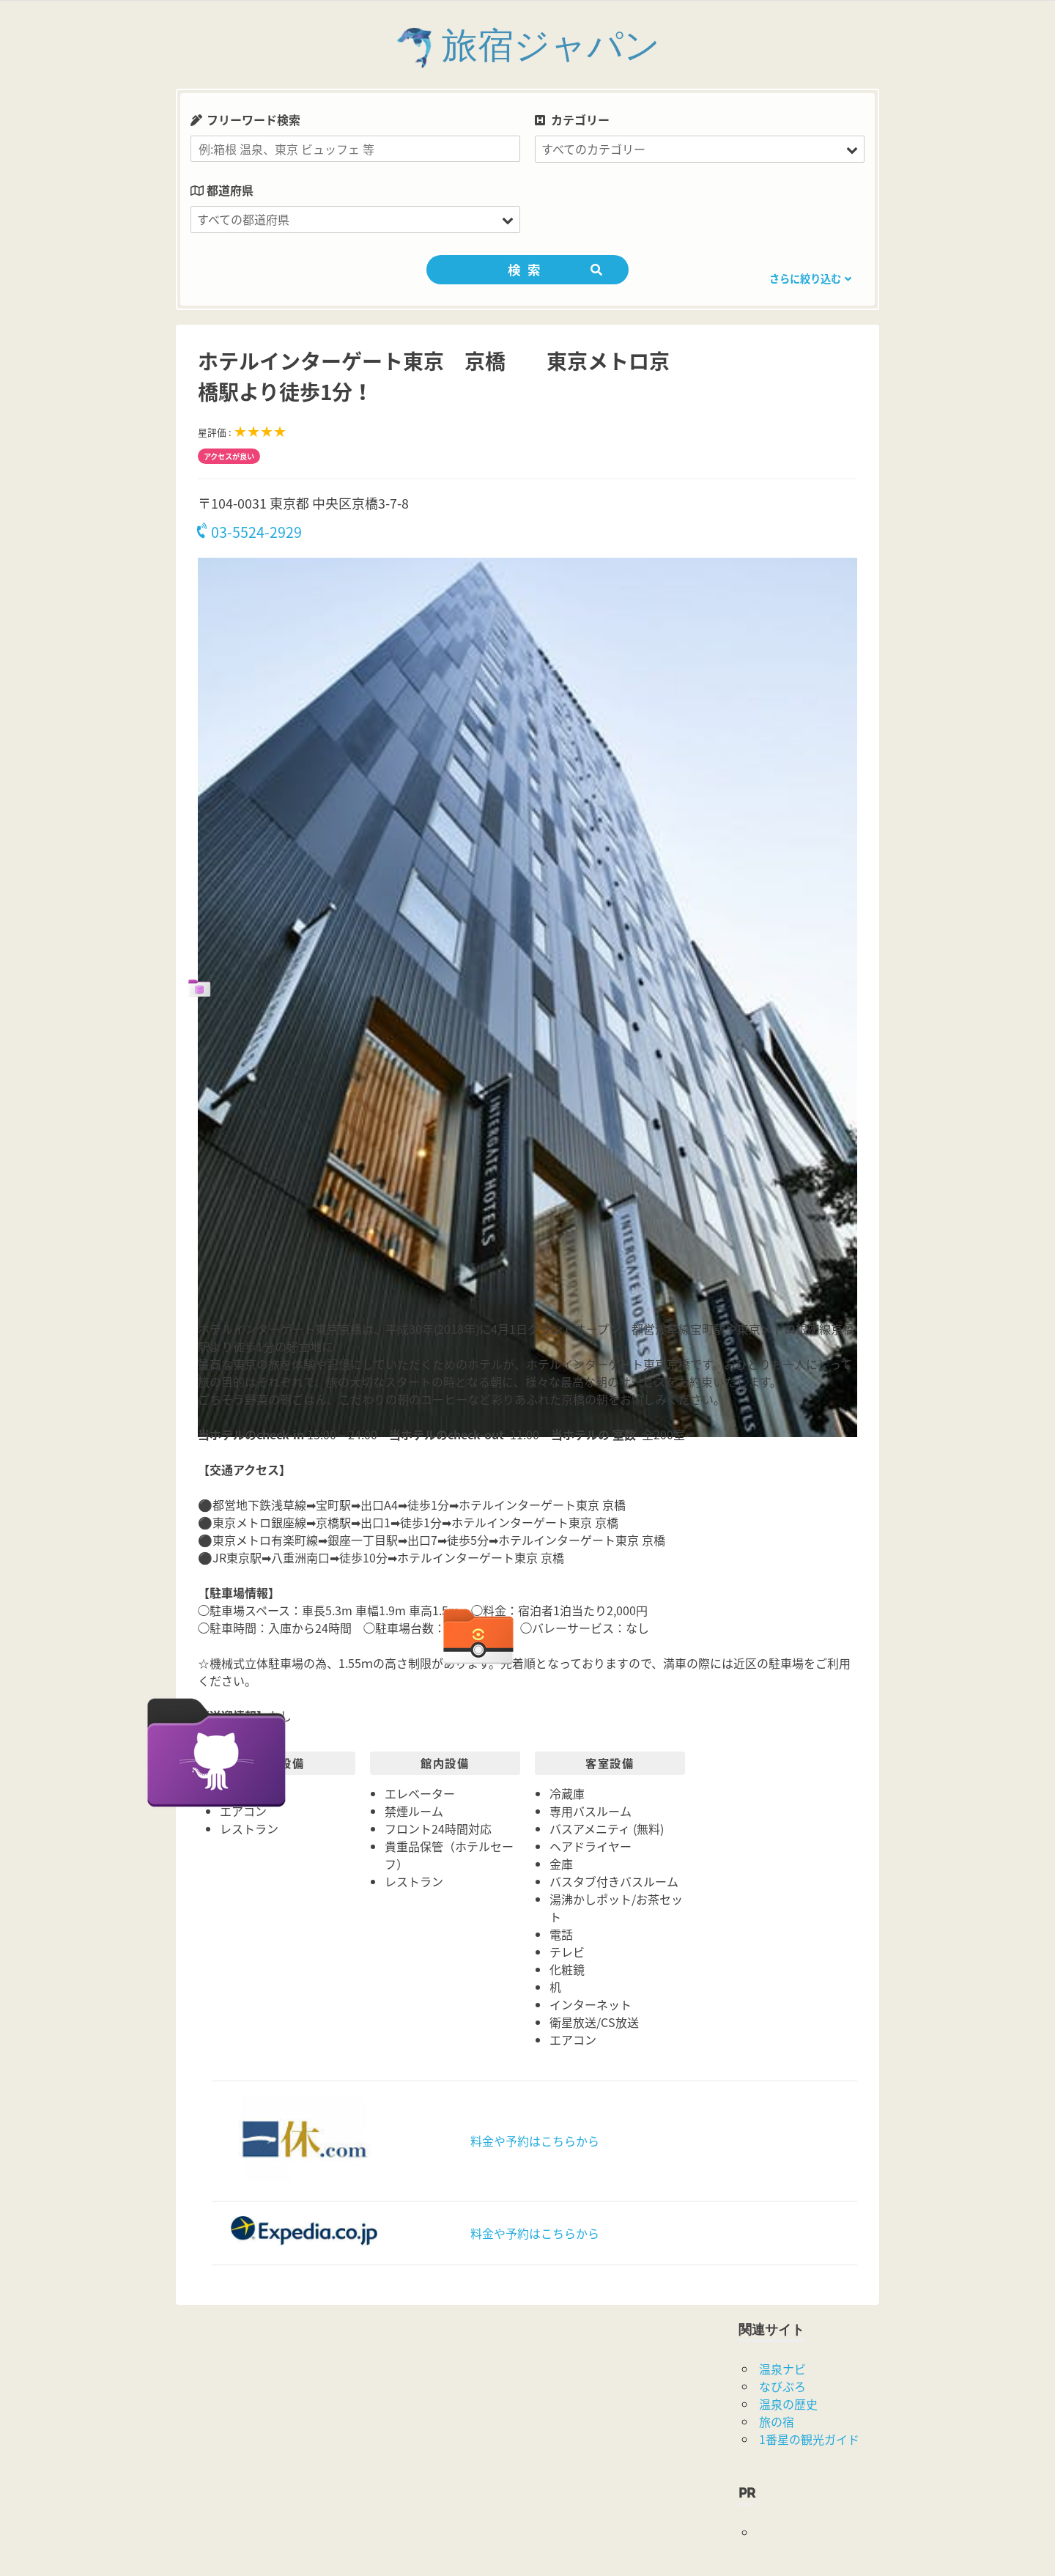 This screenshot has width=1055, height=2576. What do you see at coordinates (478, 1638) in the screenshot?
I see `folder containing pokémon-related files or games` at bounding box center [478, 1638].